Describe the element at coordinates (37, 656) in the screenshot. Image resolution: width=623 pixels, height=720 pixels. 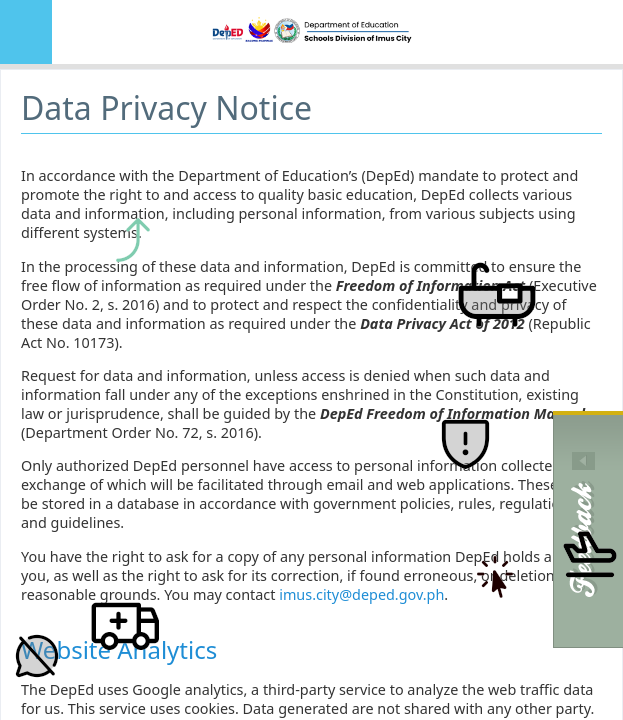
I see `mute or disable chat notifications` at that location.